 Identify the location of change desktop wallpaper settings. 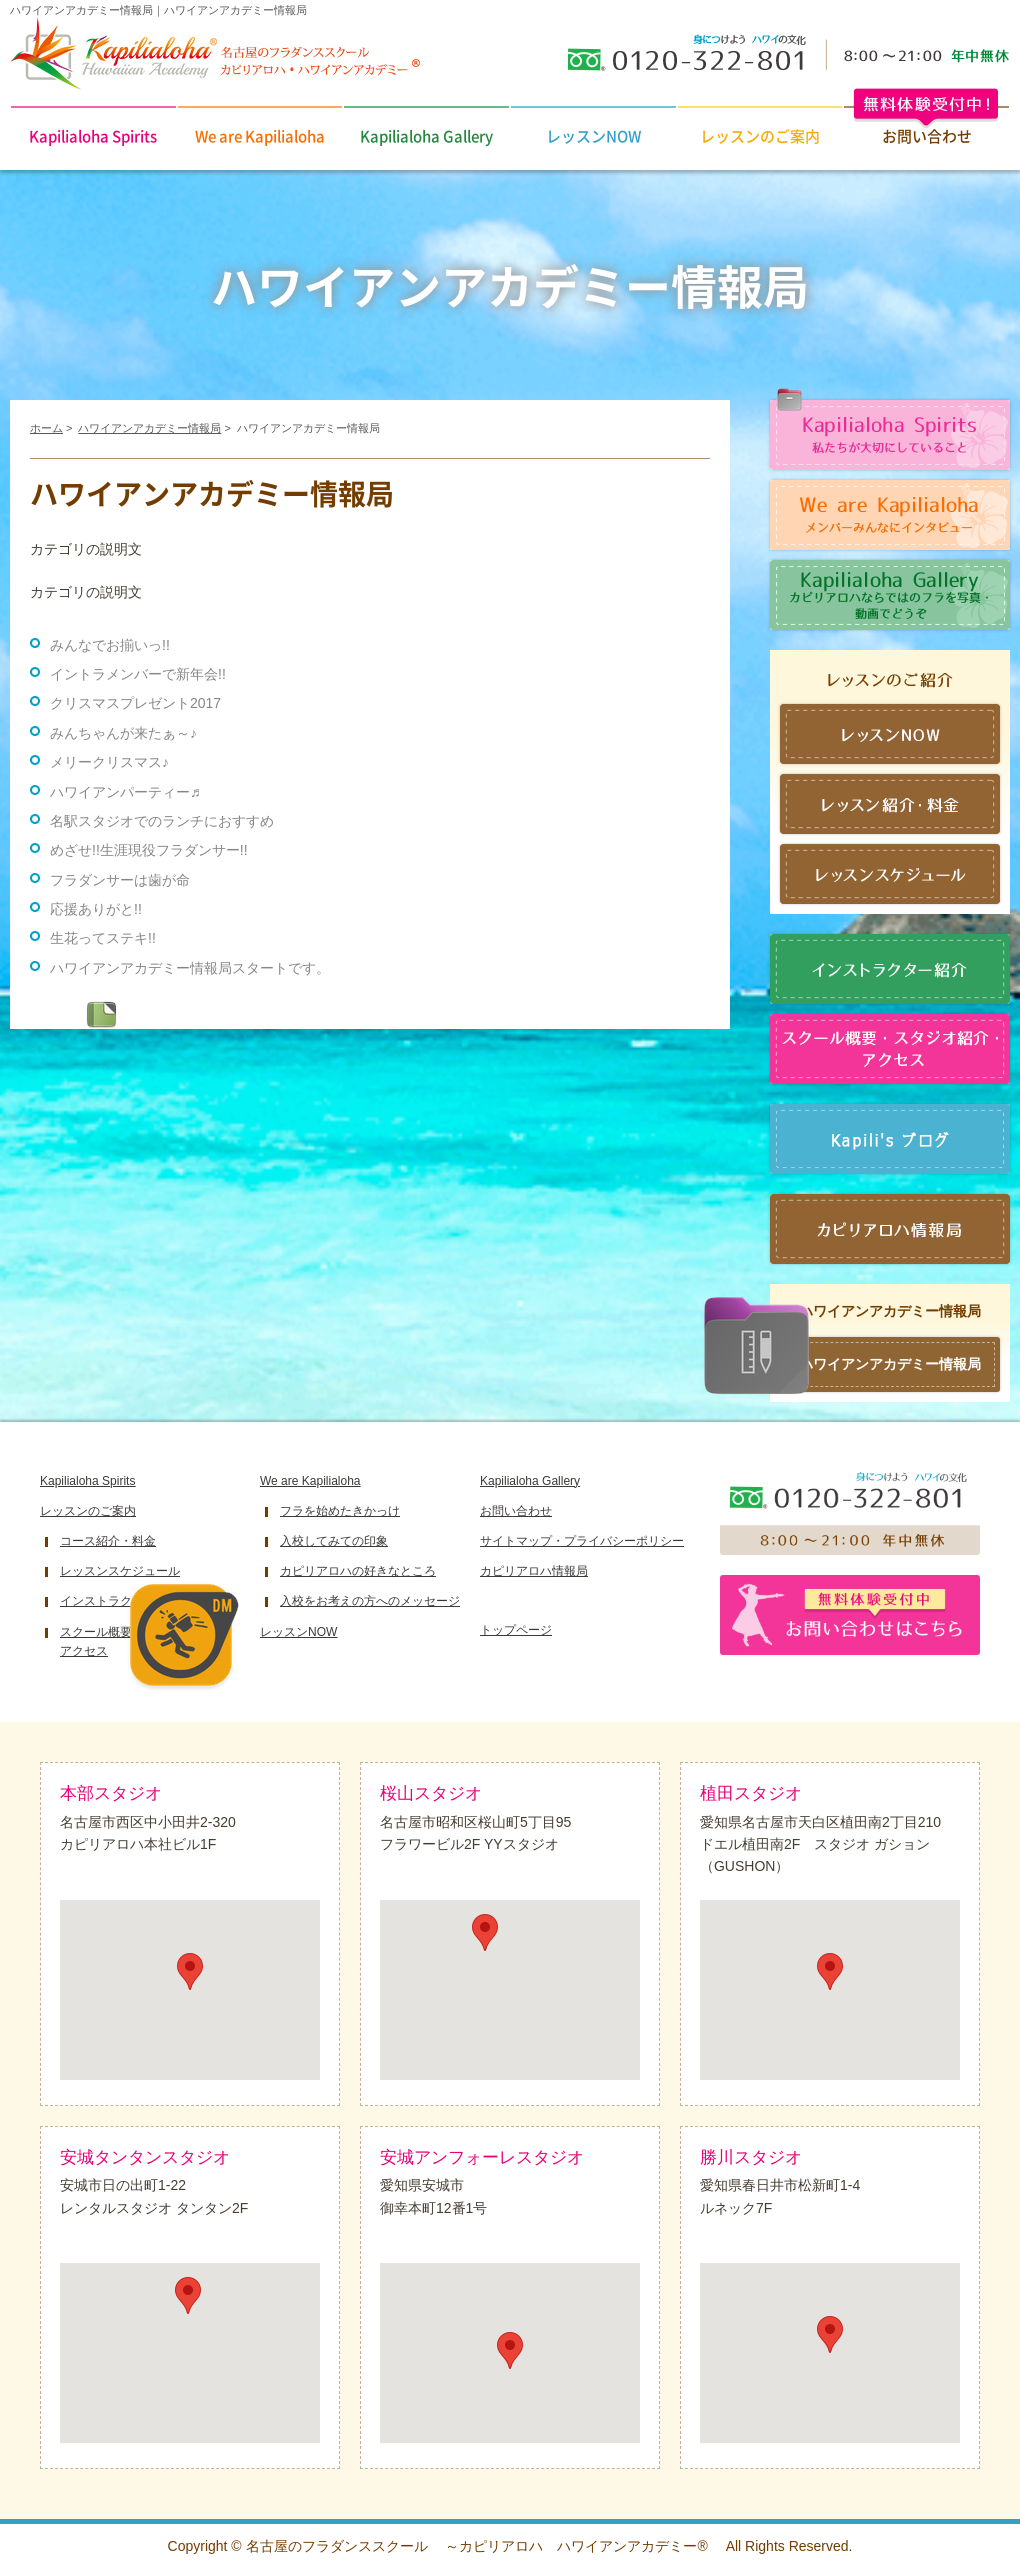
(101, 1014).